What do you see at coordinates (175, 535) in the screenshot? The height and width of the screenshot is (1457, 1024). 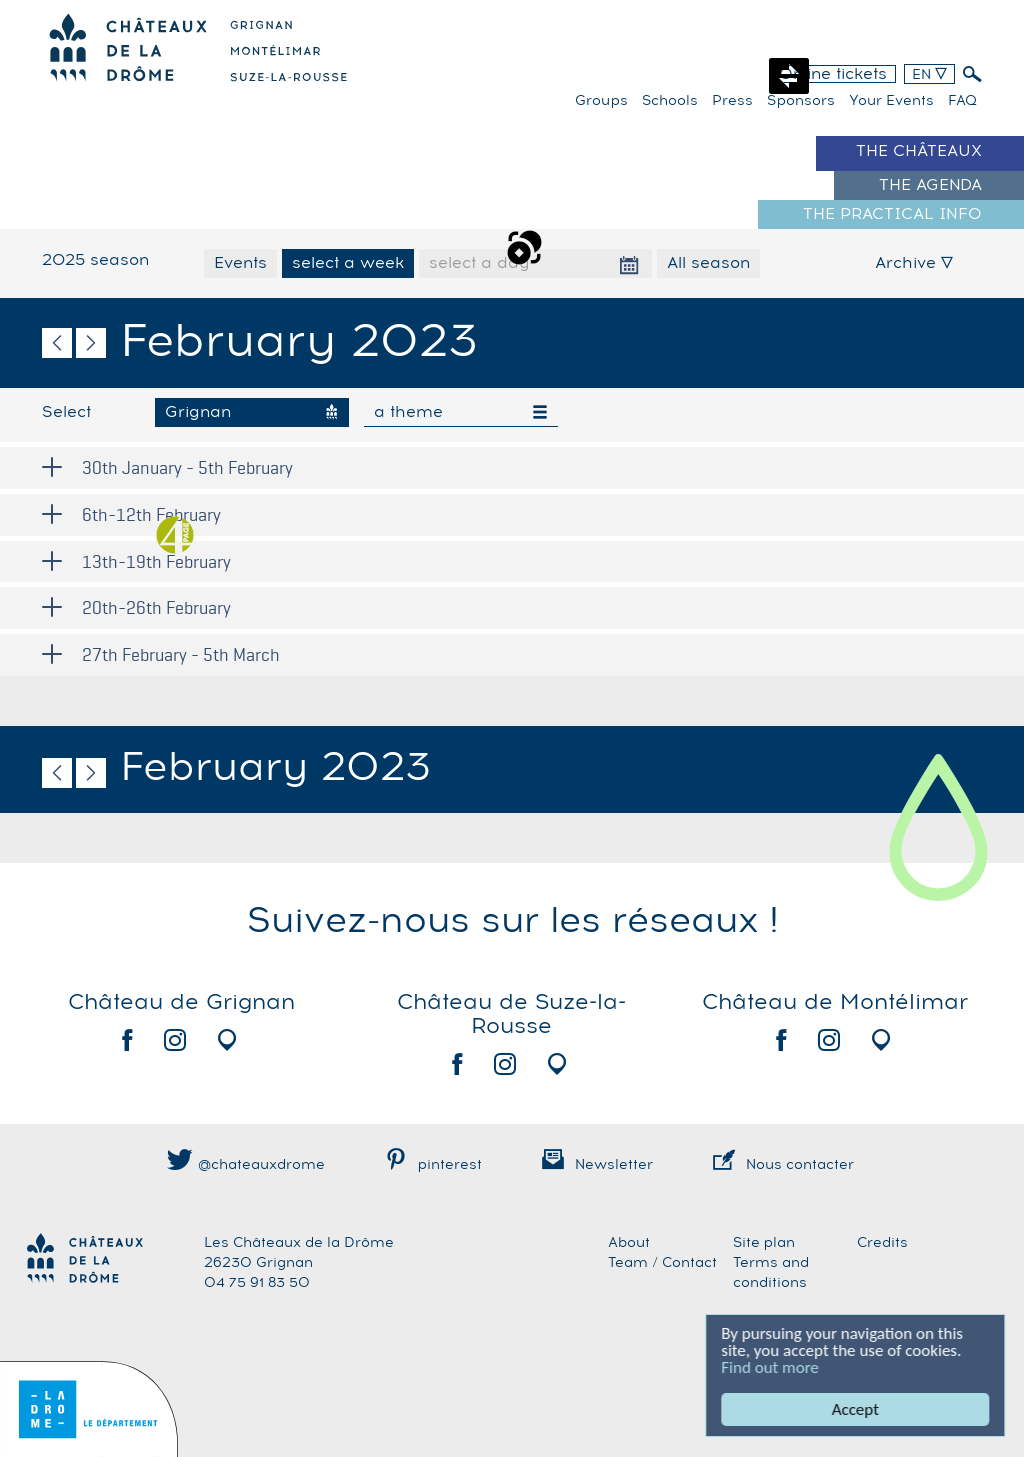 I see `page4 brand logo` at bounding box center [175, 535].